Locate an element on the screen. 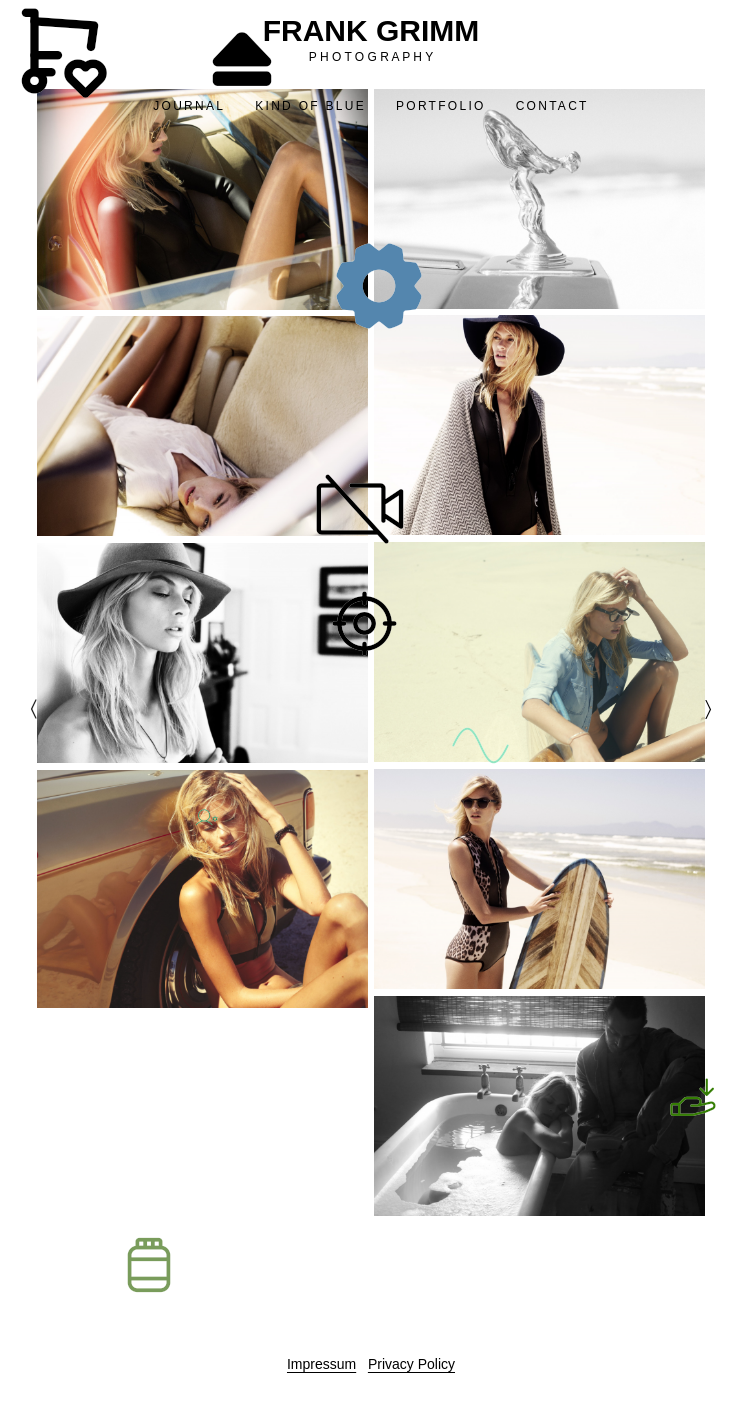 The width and height of the screenshot is (742, 1416). center map on current location is located at coordinates (364, 623).